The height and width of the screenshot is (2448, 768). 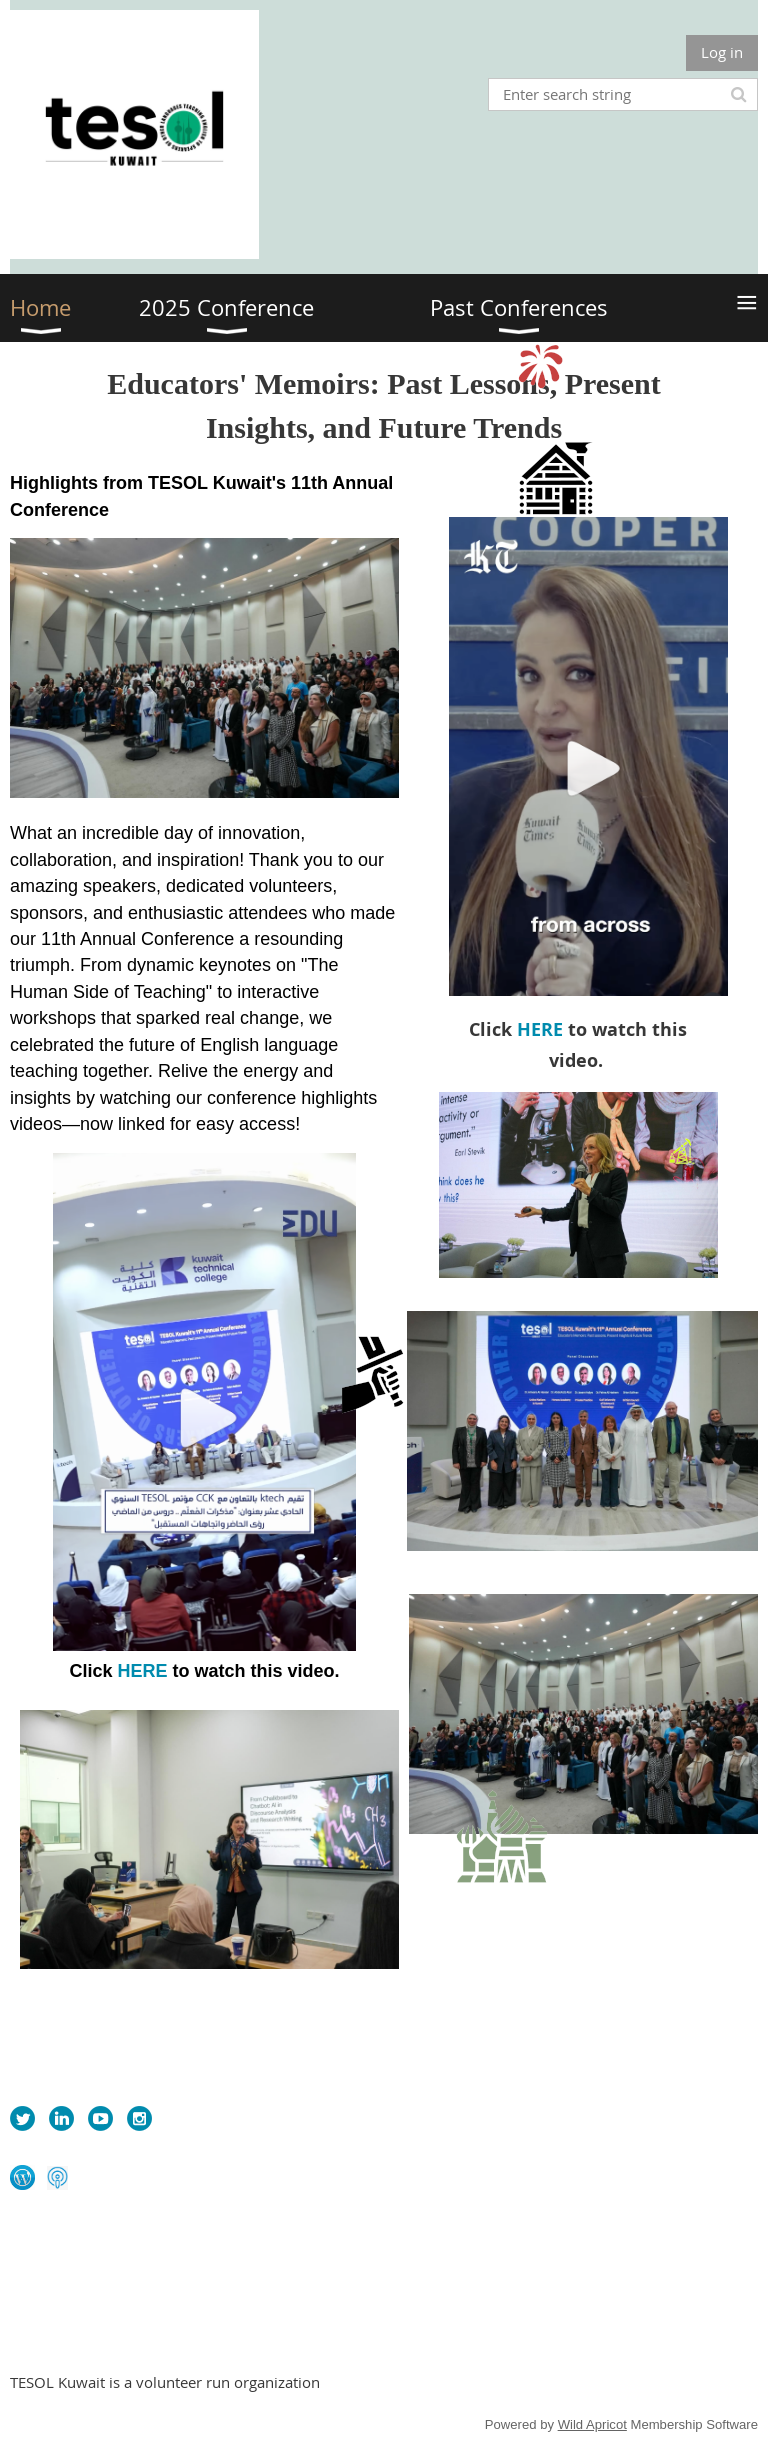 I want to click on initiate attack or combat action, so click(x=380, y=1375).